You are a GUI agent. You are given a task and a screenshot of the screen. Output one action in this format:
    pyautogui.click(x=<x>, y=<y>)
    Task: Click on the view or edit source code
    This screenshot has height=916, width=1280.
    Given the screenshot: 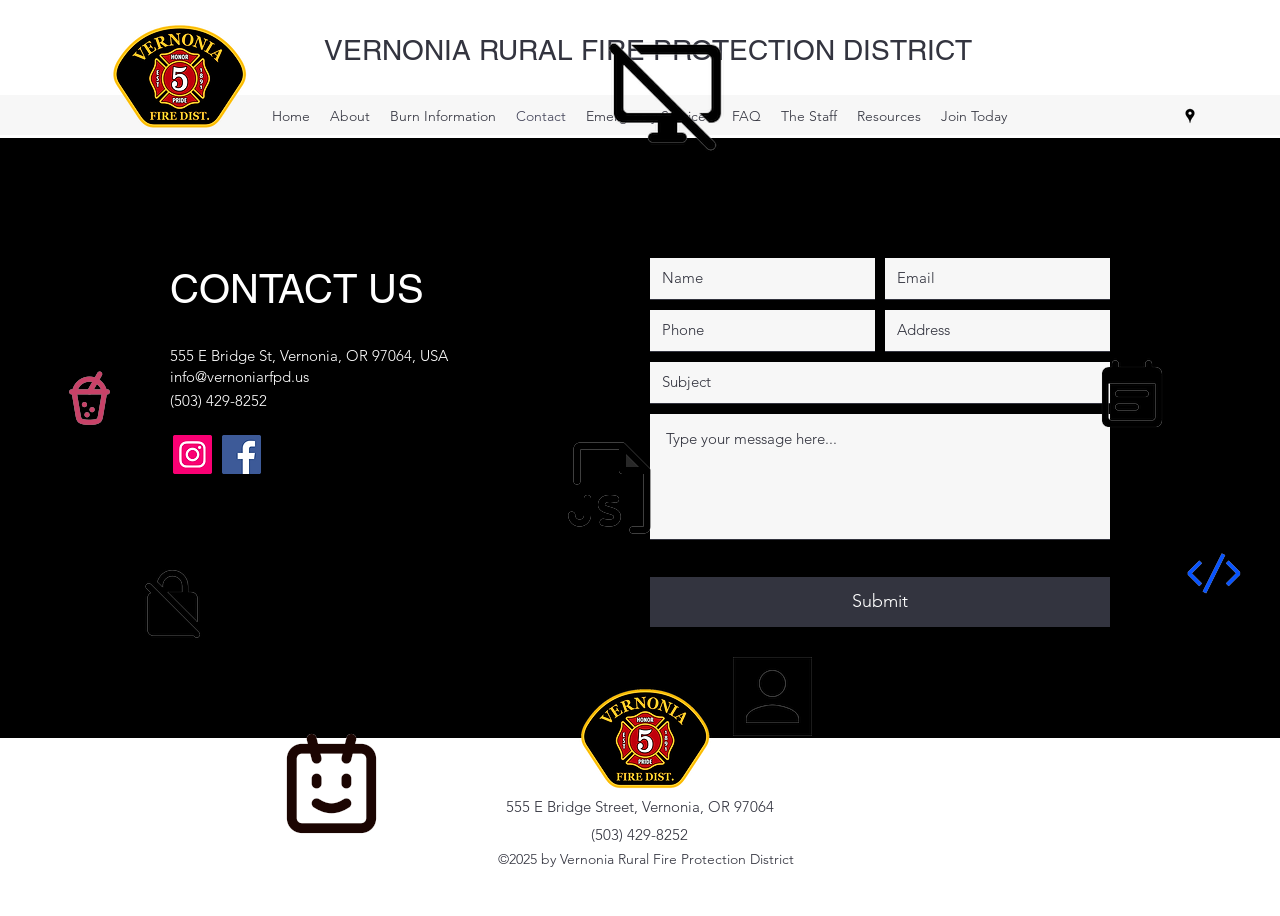 What is the action you would take?
    pyautogui.click(x=1214, y=572)
    